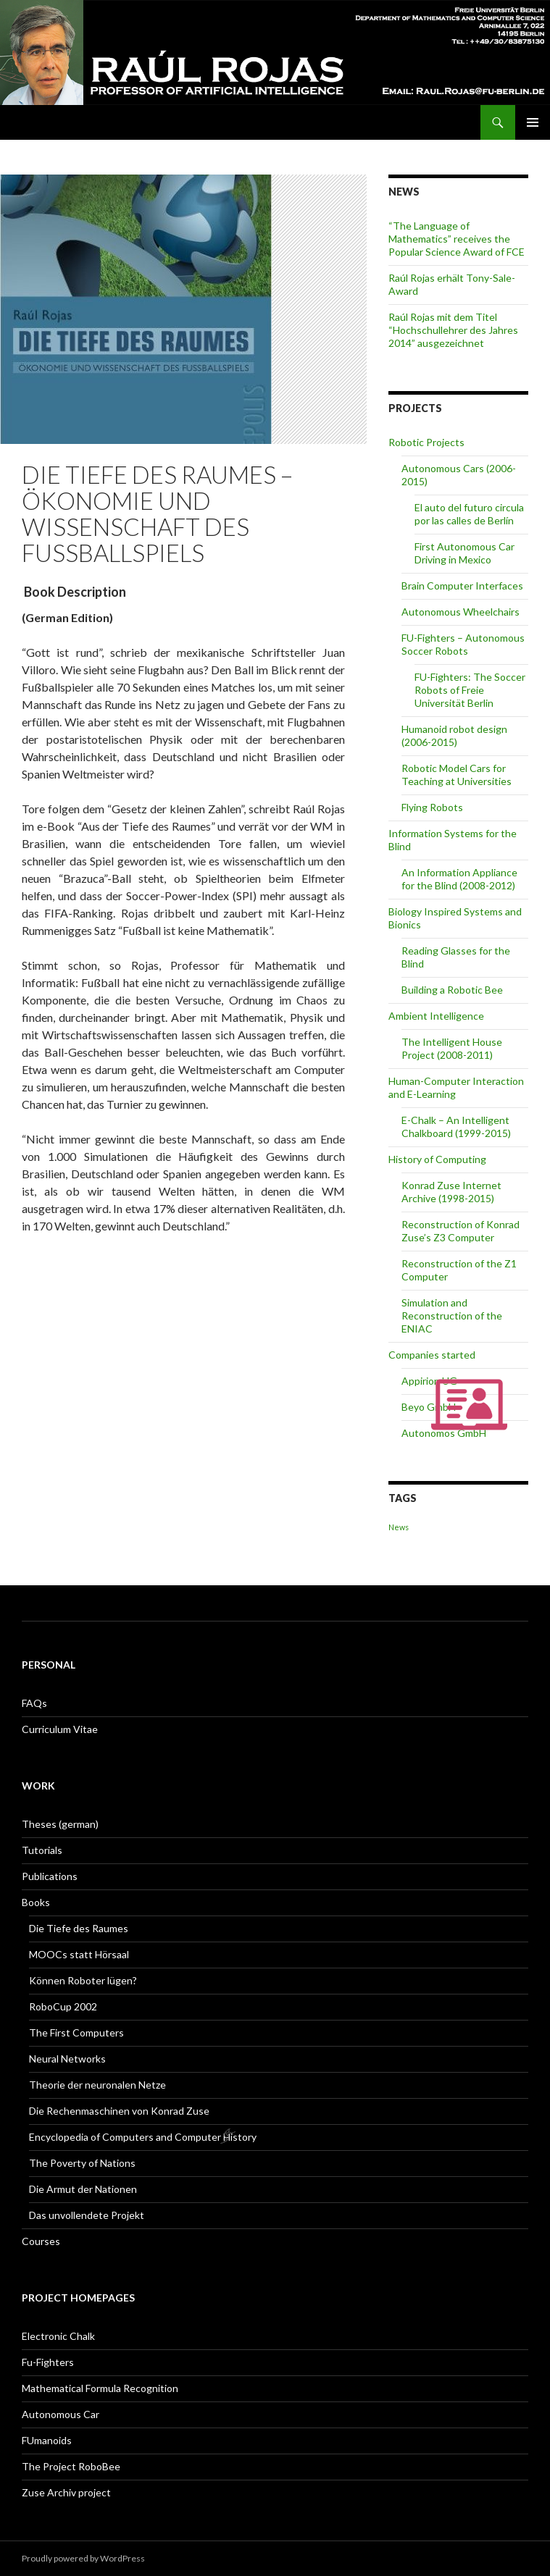 The image size is (550, 2576). Describe the element at coordinates (228, 2136) in the screenshot. I see `sailfish os logo` at that location.